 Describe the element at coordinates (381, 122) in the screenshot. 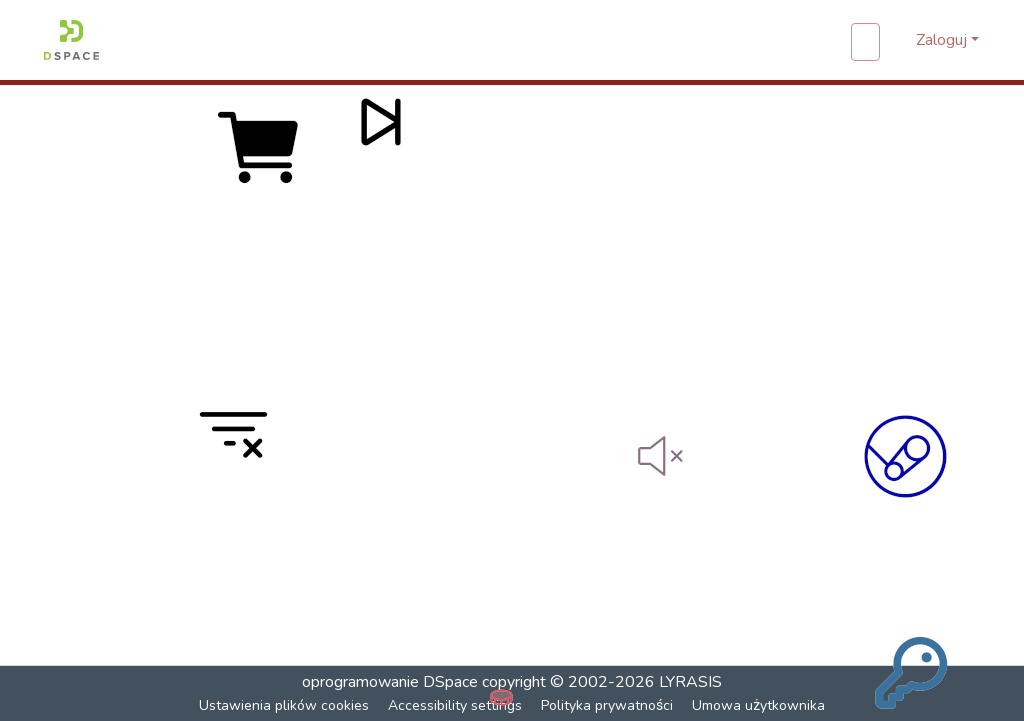

I see `skip to the next track or video` at that location.